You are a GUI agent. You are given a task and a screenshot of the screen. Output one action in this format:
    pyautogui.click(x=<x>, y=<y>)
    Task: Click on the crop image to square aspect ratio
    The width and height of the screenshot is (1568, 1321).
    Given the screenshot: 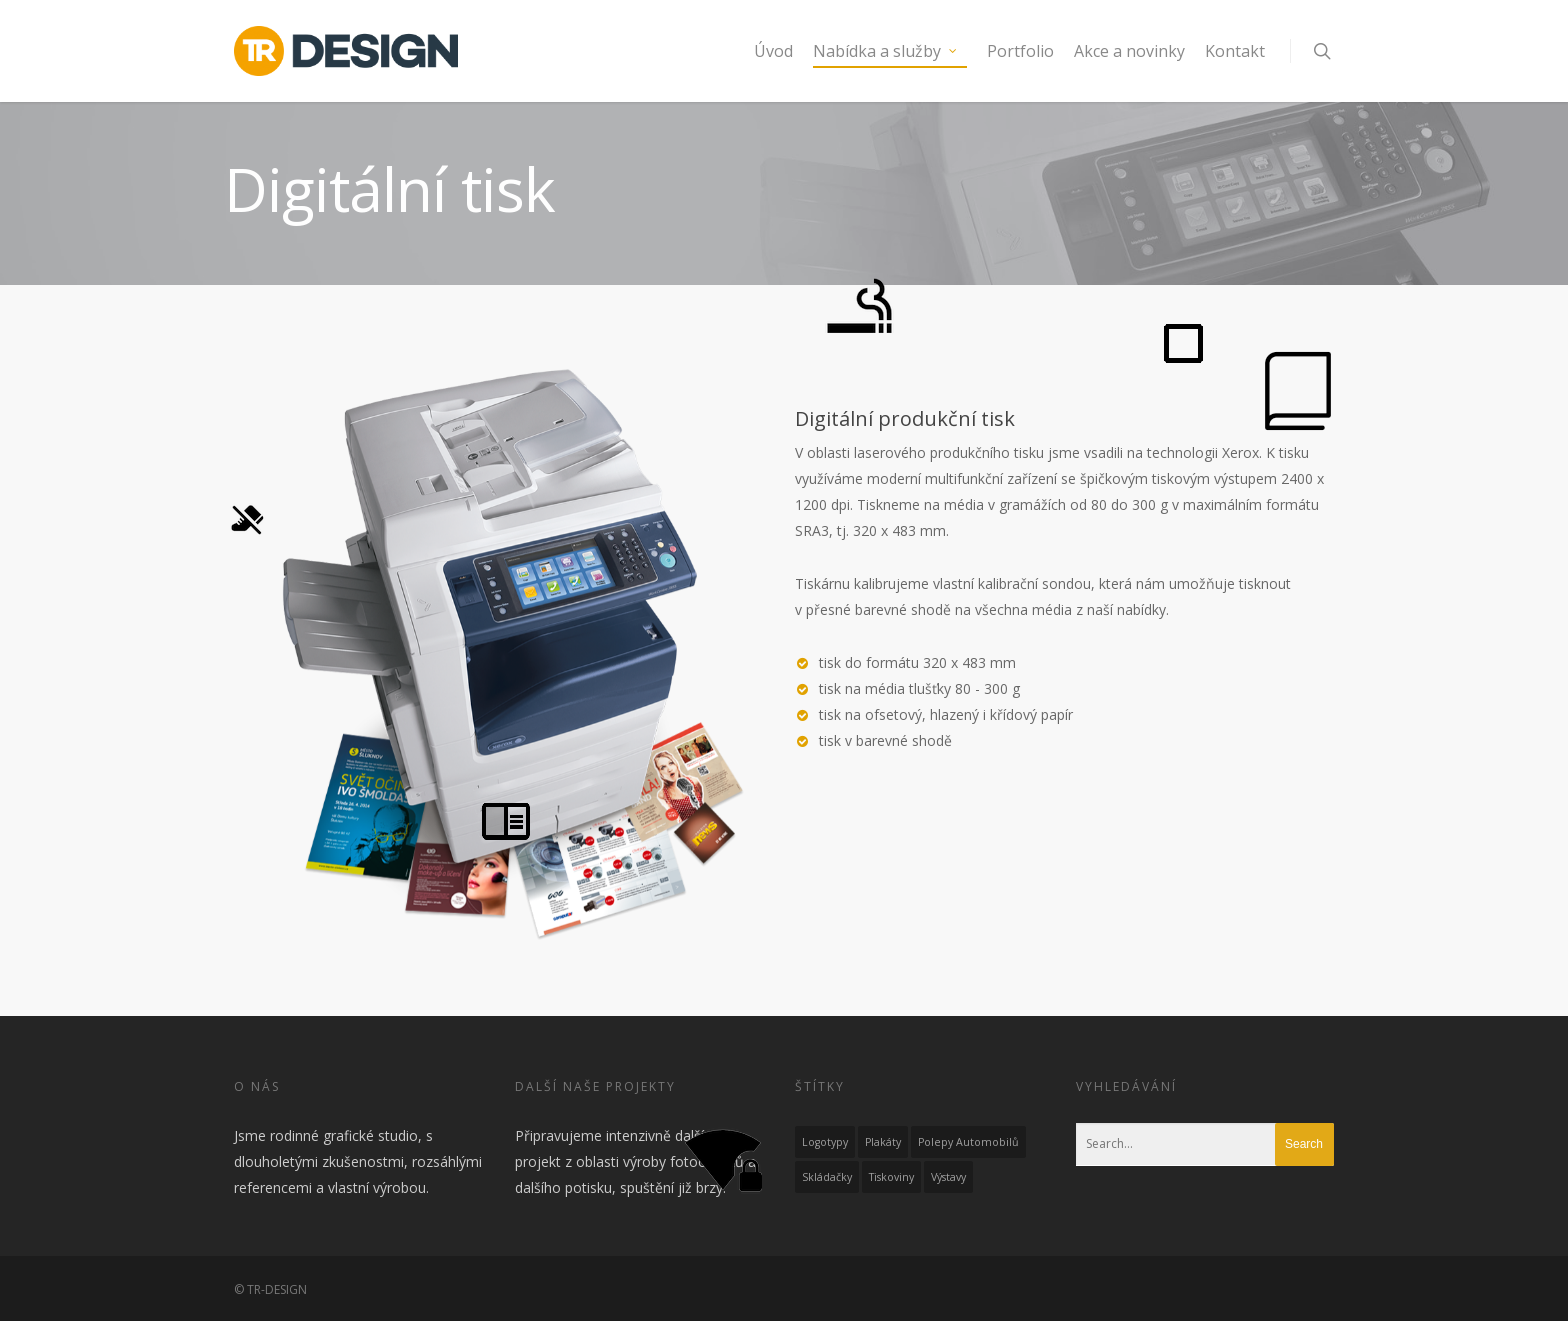 What is the action you would take?
    pyautogui.click(x=1183, y=343)
    